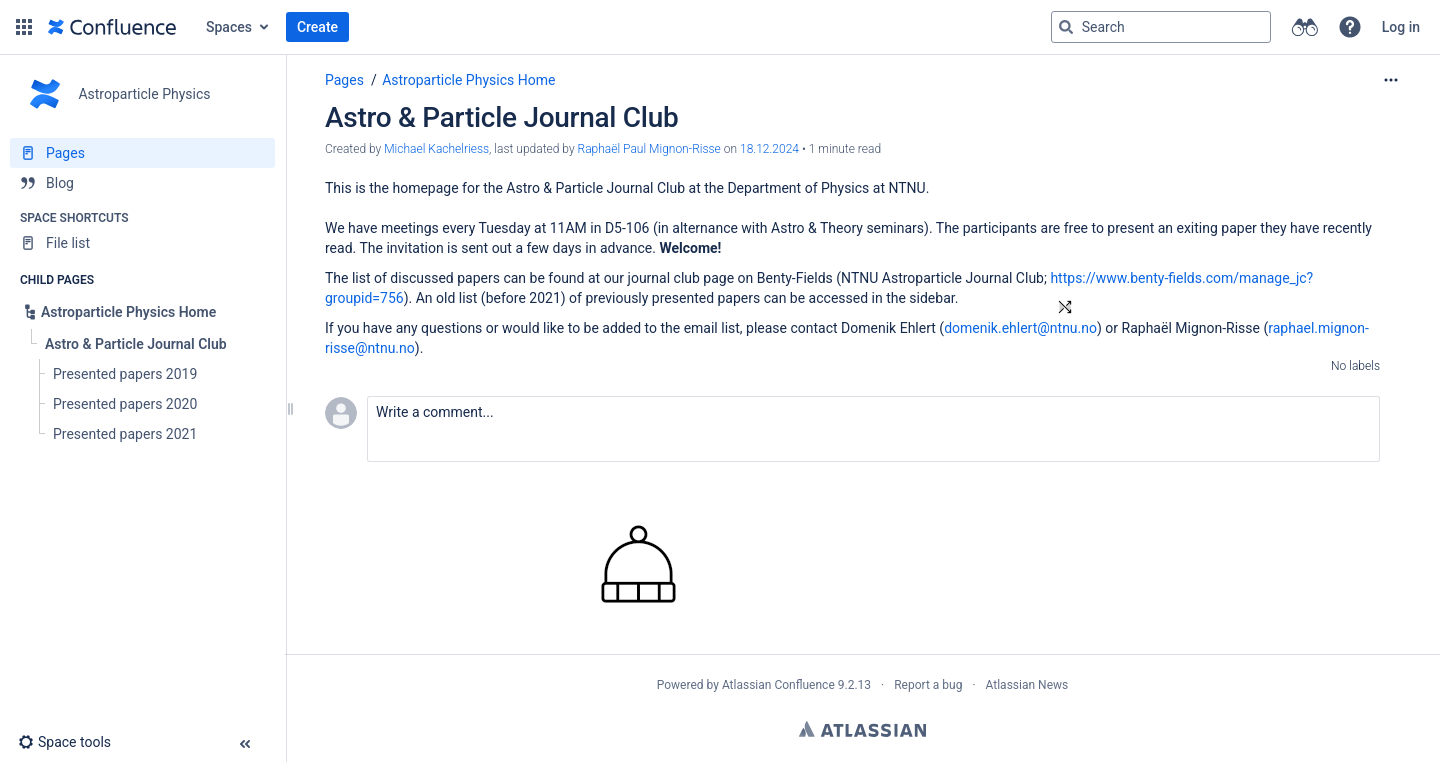 The height and width of the screenshot is (762, 1440). Describe the element at coordinates (1065, 307) in the screenshot. I see `shuffle or randomize playback order` at that location.